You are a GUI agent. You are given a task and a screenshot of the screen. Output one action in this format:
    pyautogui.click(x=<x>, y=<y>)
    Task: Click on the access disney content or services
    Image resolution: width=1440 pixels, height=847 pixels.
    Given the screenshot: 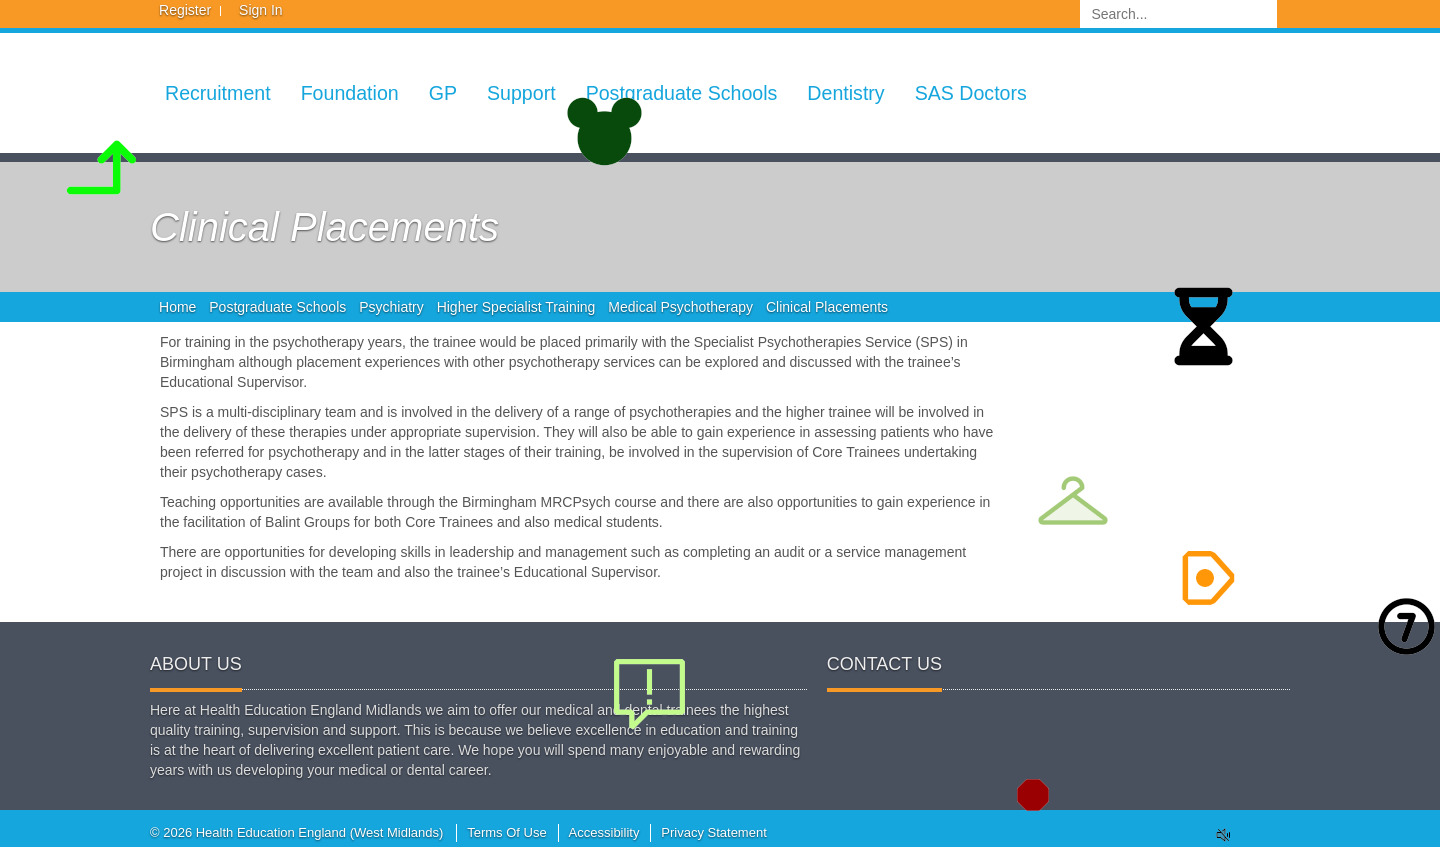 What is the action you would take?
    pyautogui.click(x=604, y=131)
    